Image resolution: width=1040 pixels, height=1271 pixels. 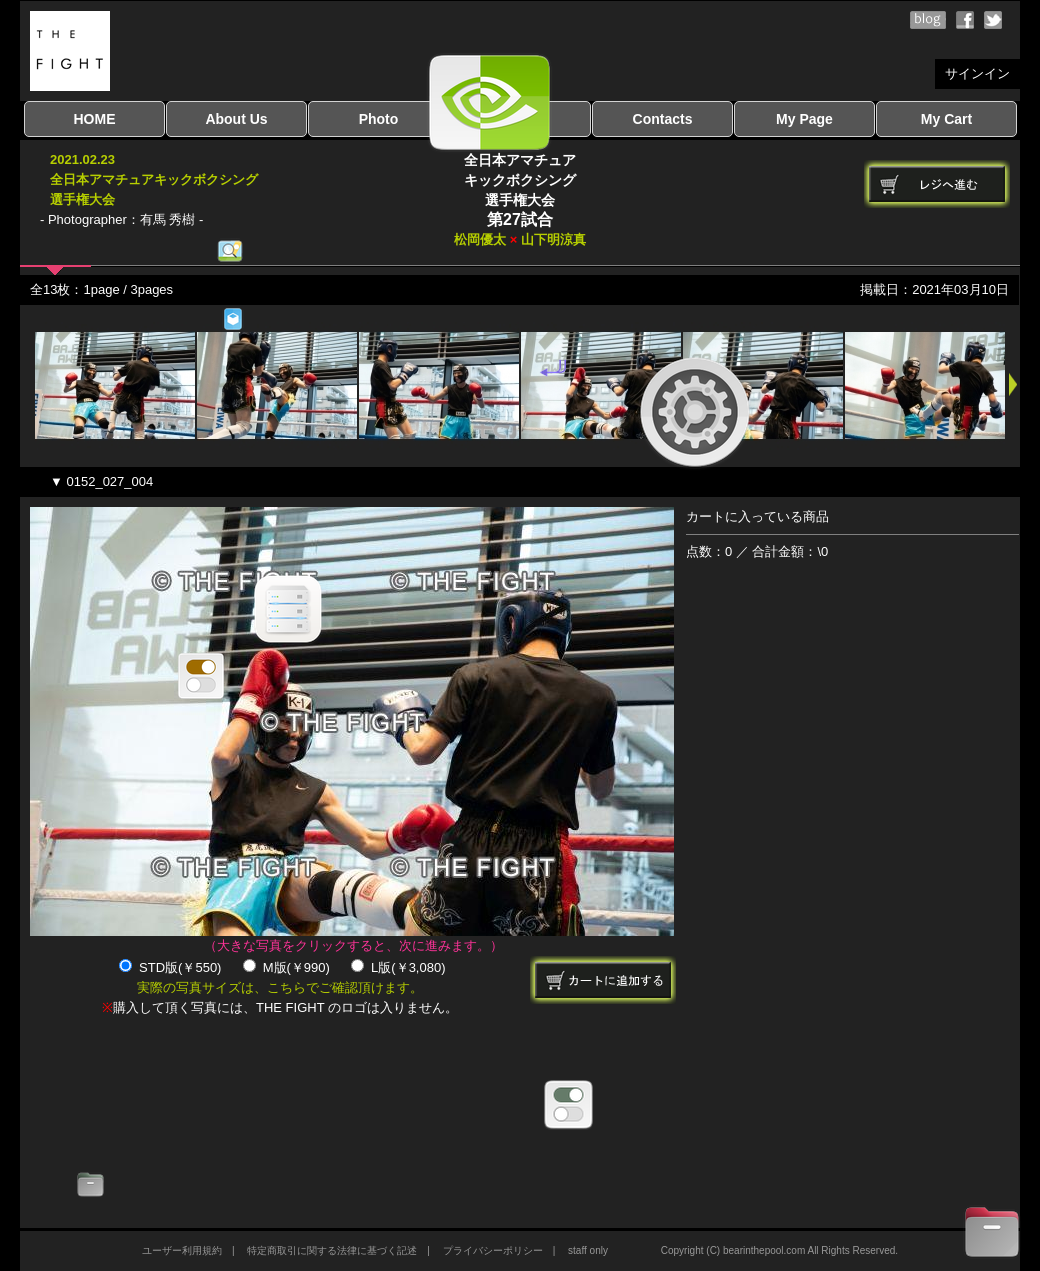 What do you see at coordinates (230, 251) in the screenshot?
I see `open image viewer application` at bounding box center [230, 251].